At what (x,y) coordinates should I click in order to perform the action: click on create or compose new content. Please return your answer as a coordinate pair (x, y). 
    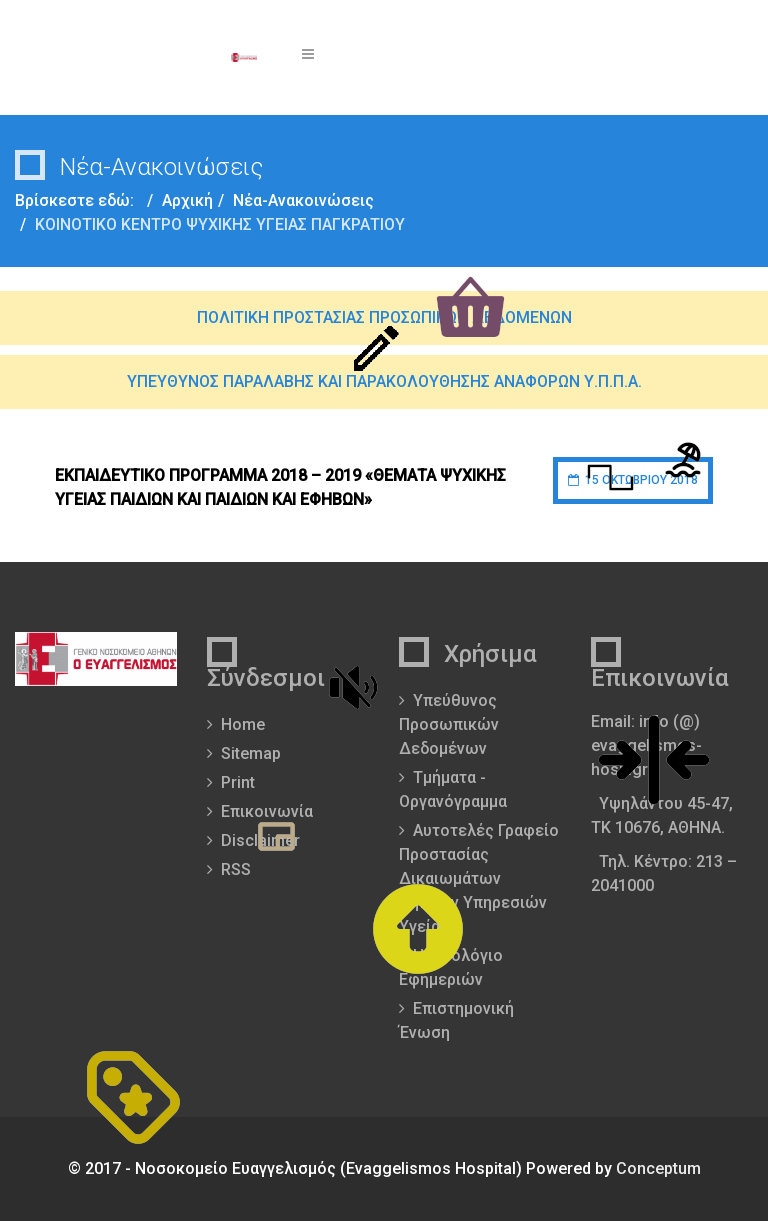
    Looking at the image, I should click on (376, 348).